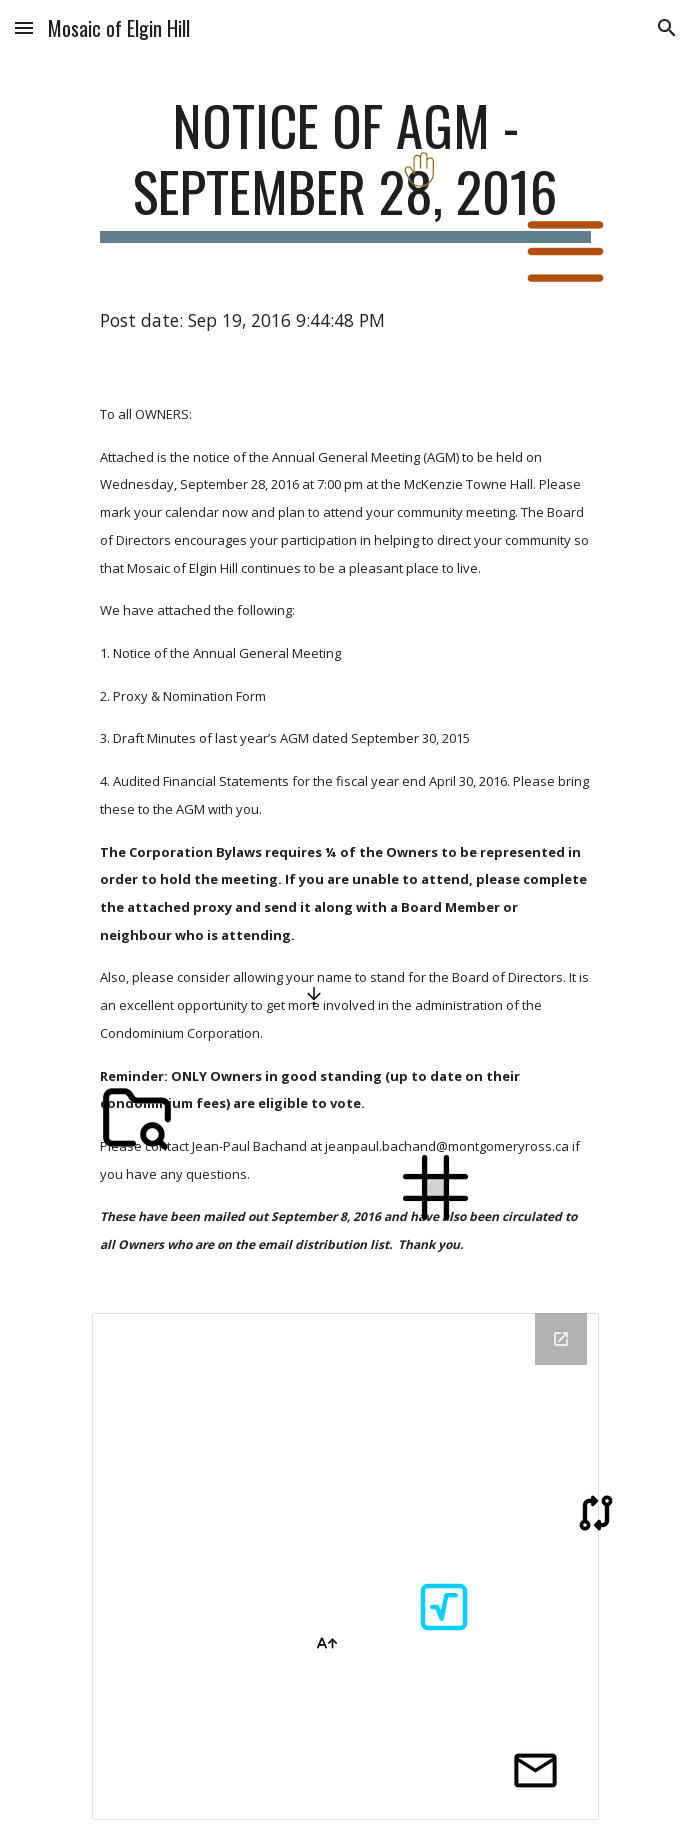 The width and height of the screenshot is (691, 1844). I want to click on justify text alignment, so click(565, 251).